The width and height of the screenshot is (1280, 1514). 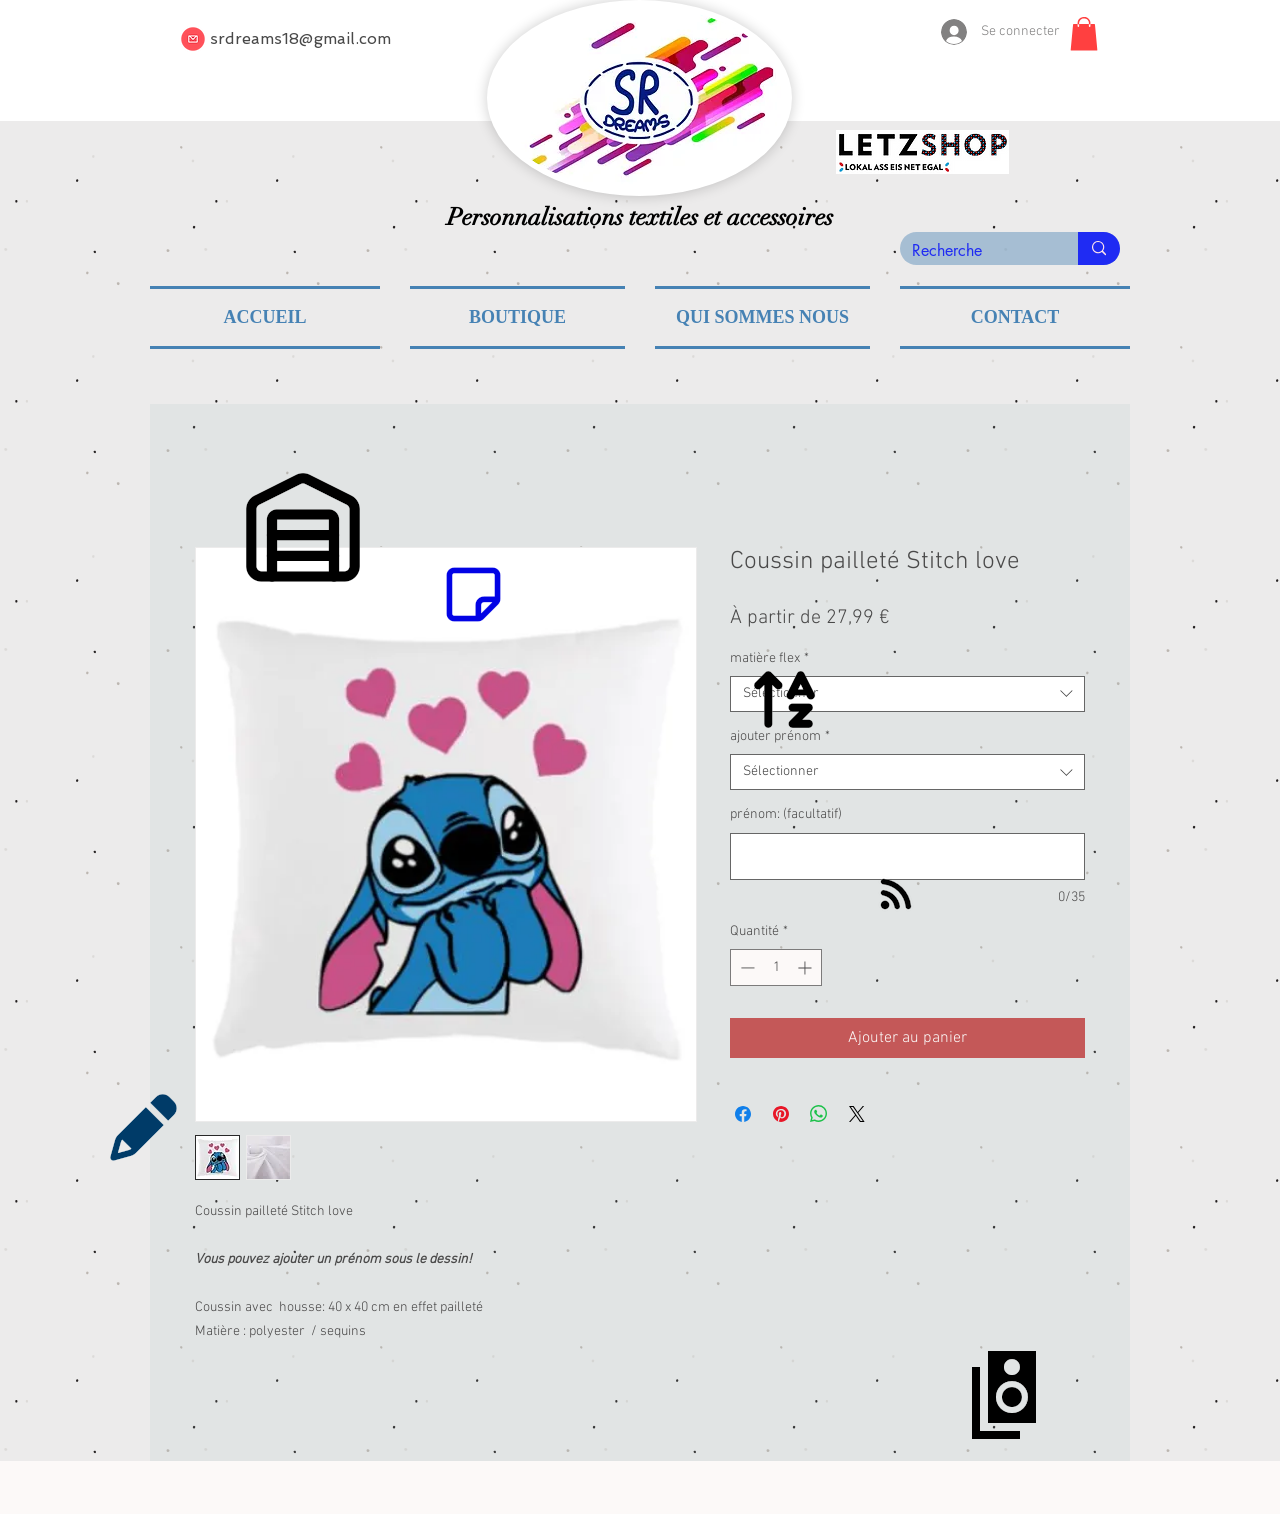 I want to click on create a new sticky note, so click(x=473, y=594).